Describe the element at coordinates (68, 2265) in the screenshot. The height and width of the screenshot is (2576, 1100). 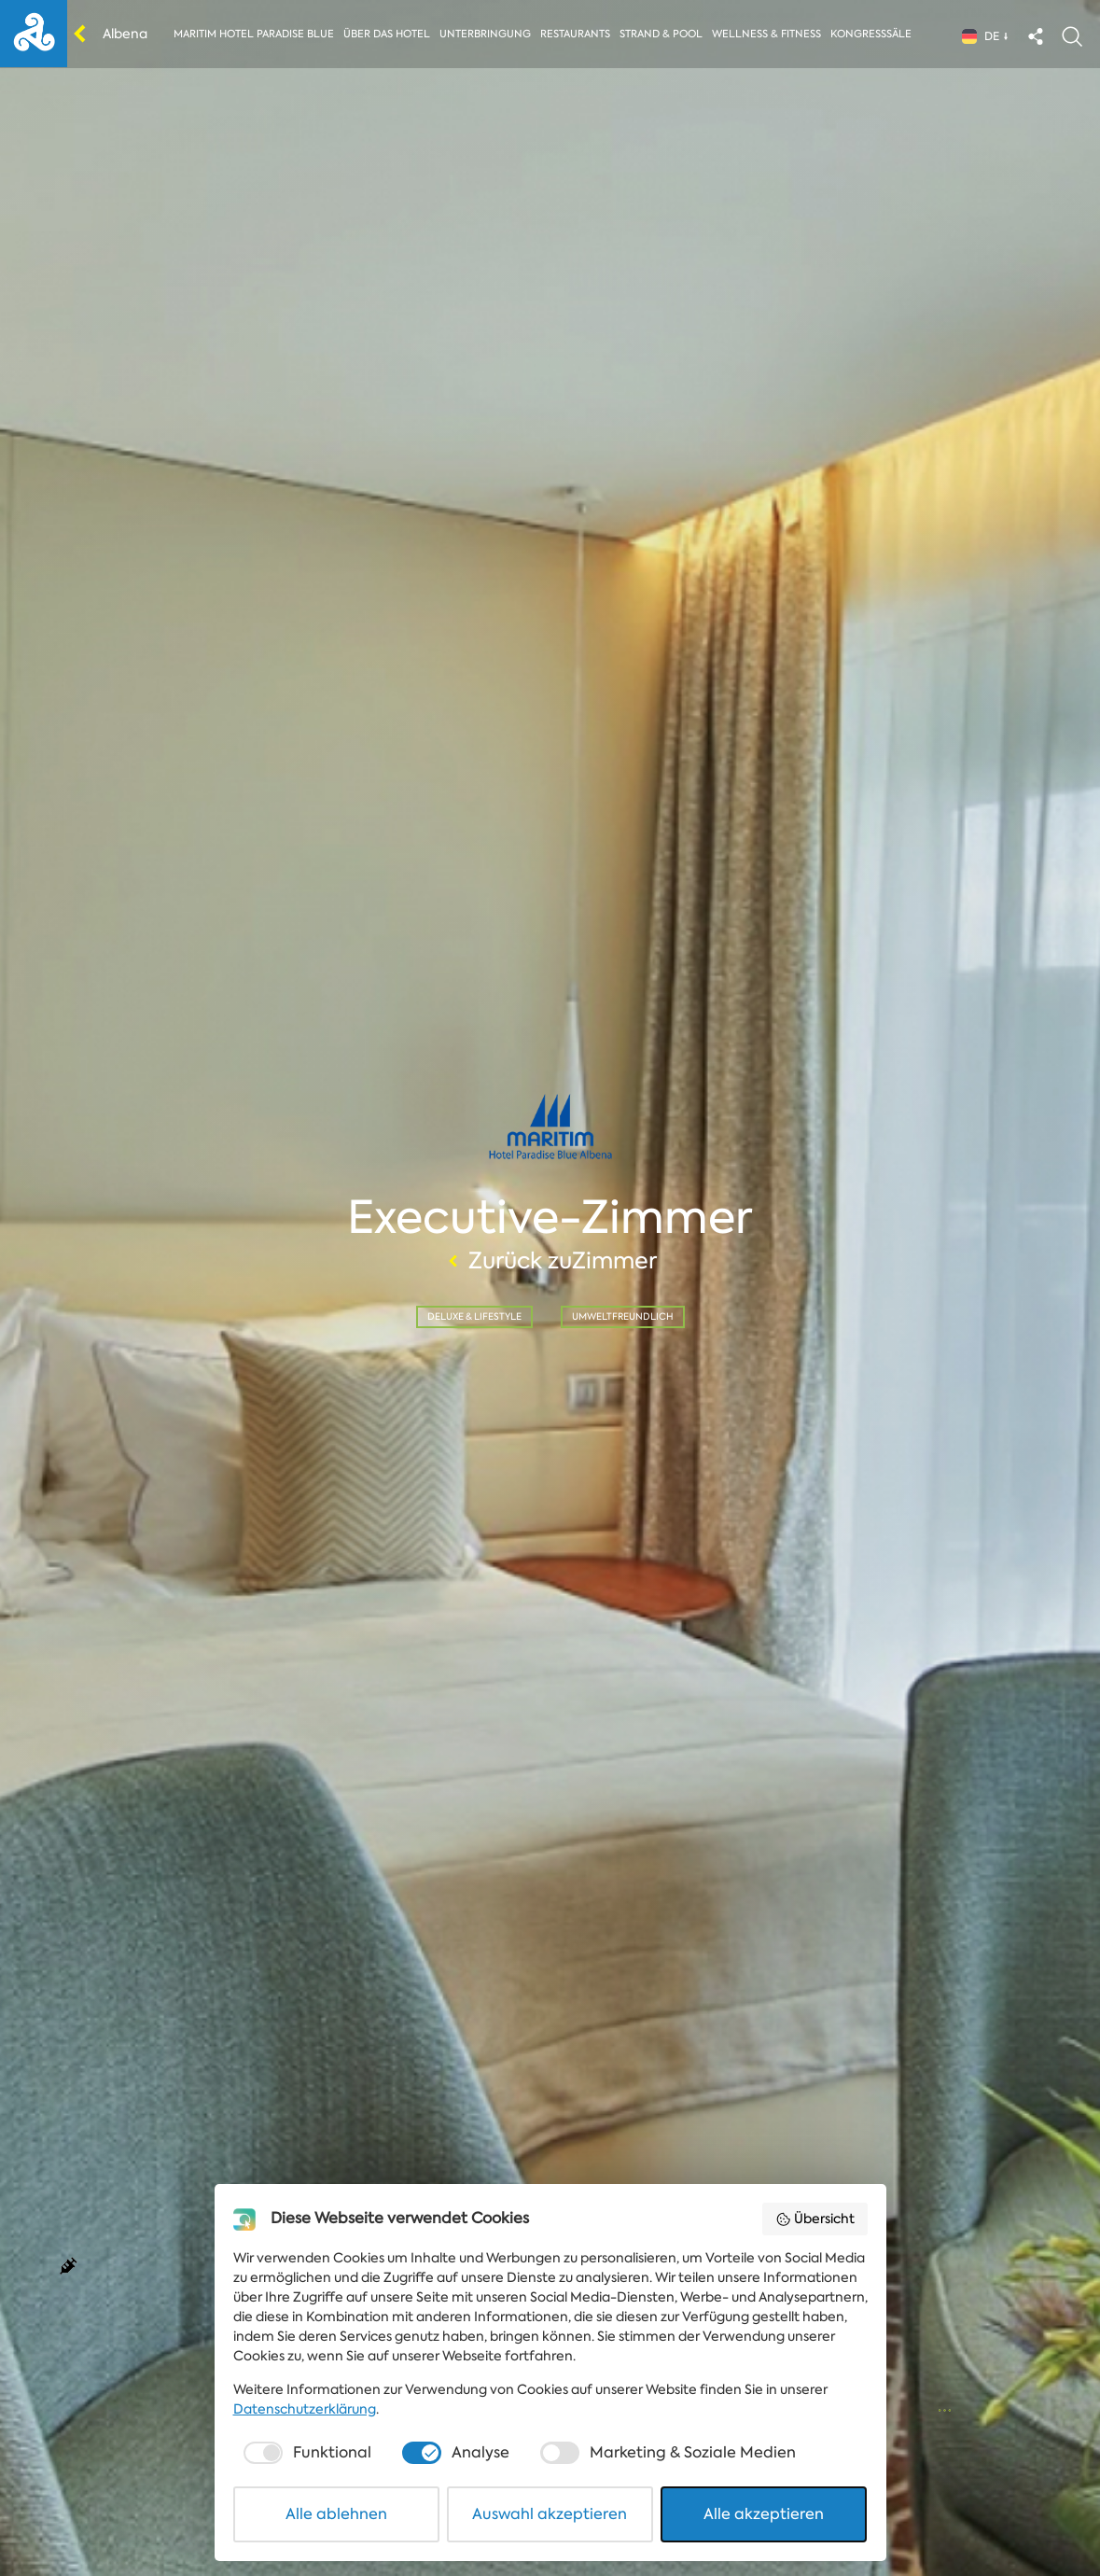
I see `access medical or vaccination records` at that location.